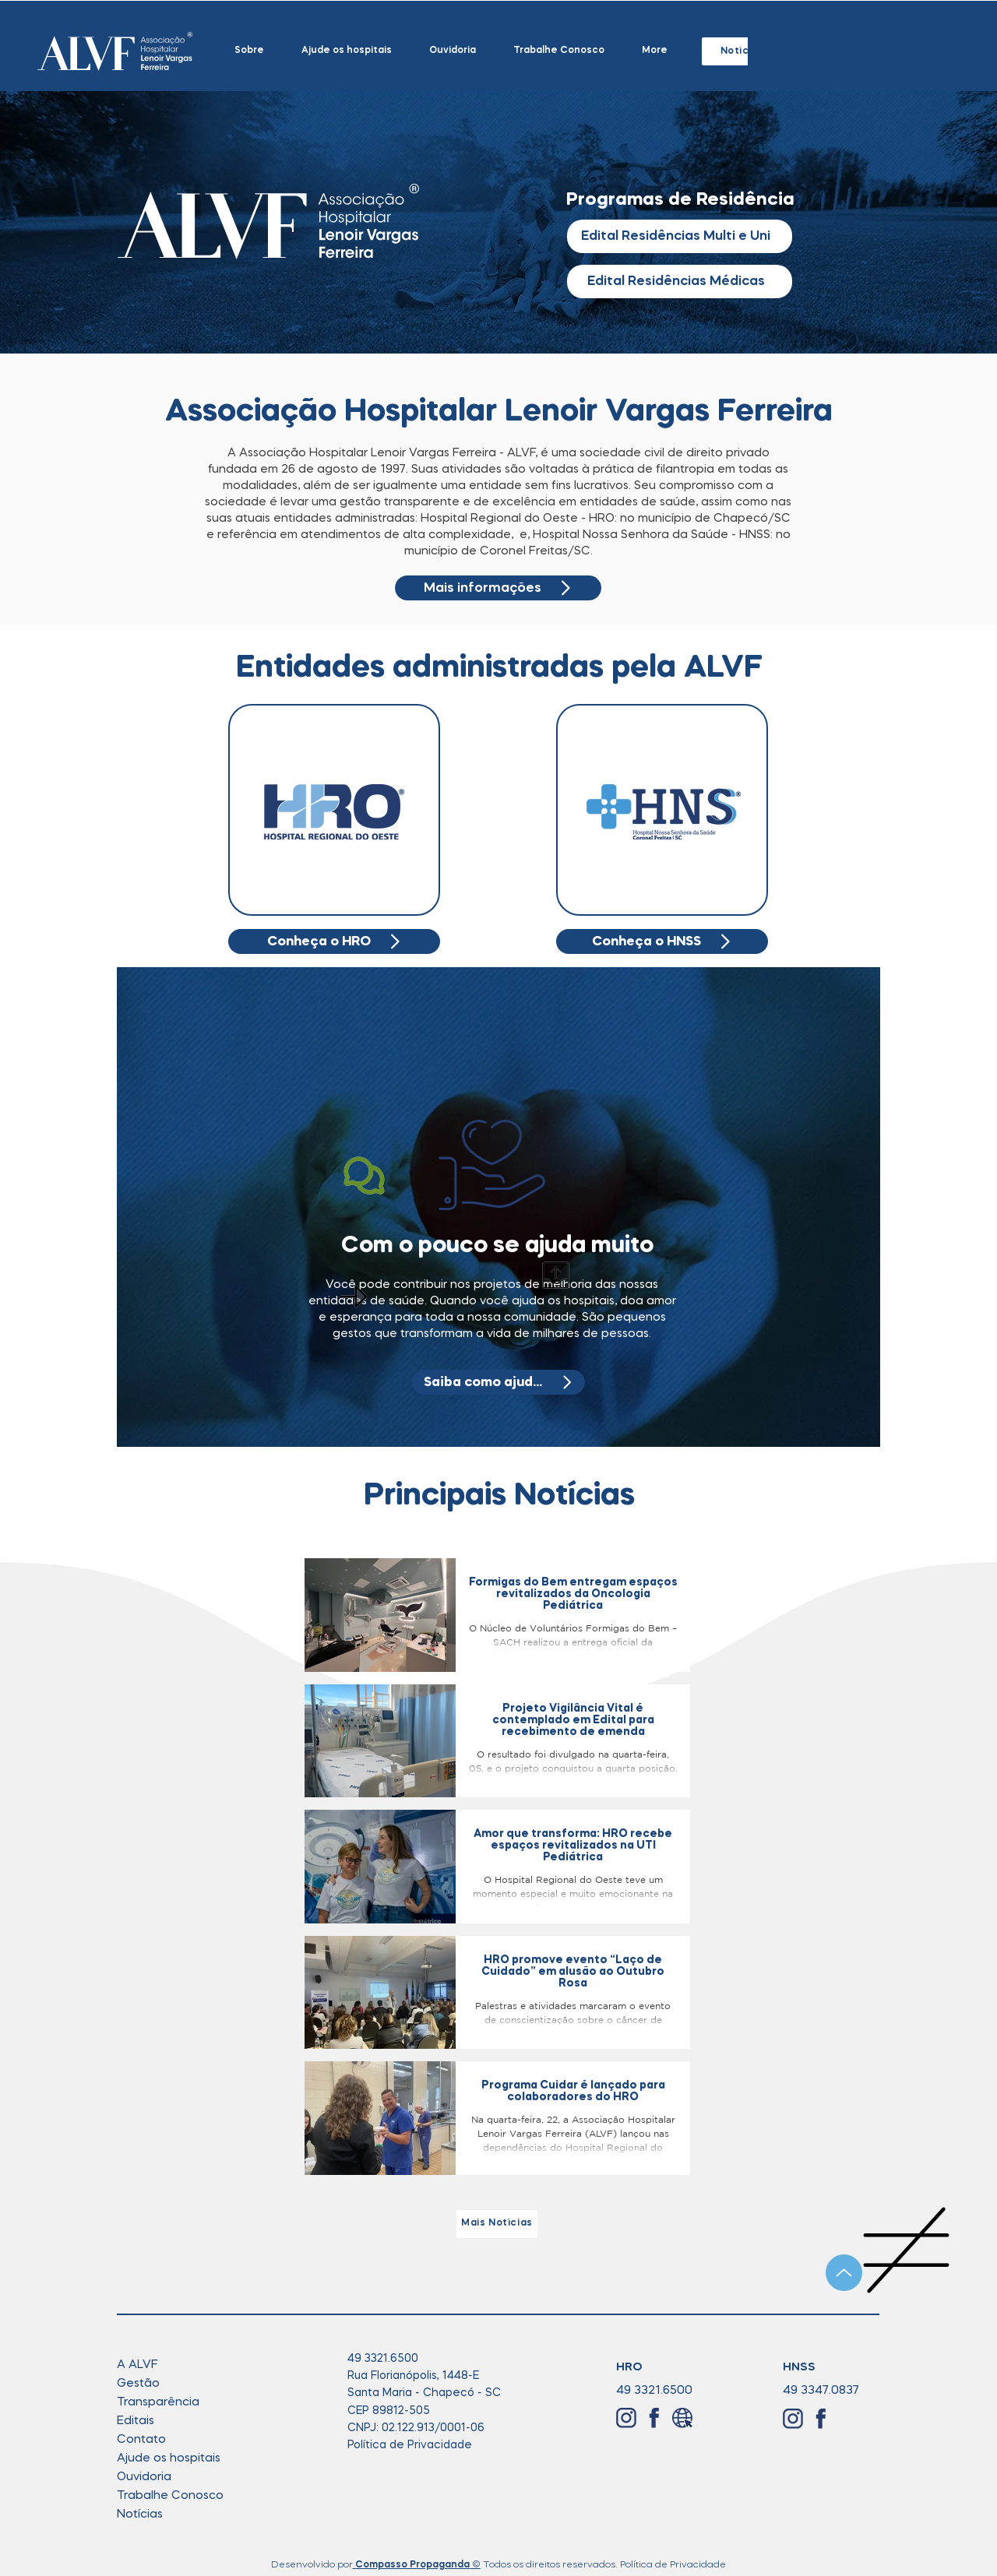 Image resolution: width=997 pixels, height=2576 pixels. I want to click on indicates values are not equal or mismatched, so click(906, 2250).